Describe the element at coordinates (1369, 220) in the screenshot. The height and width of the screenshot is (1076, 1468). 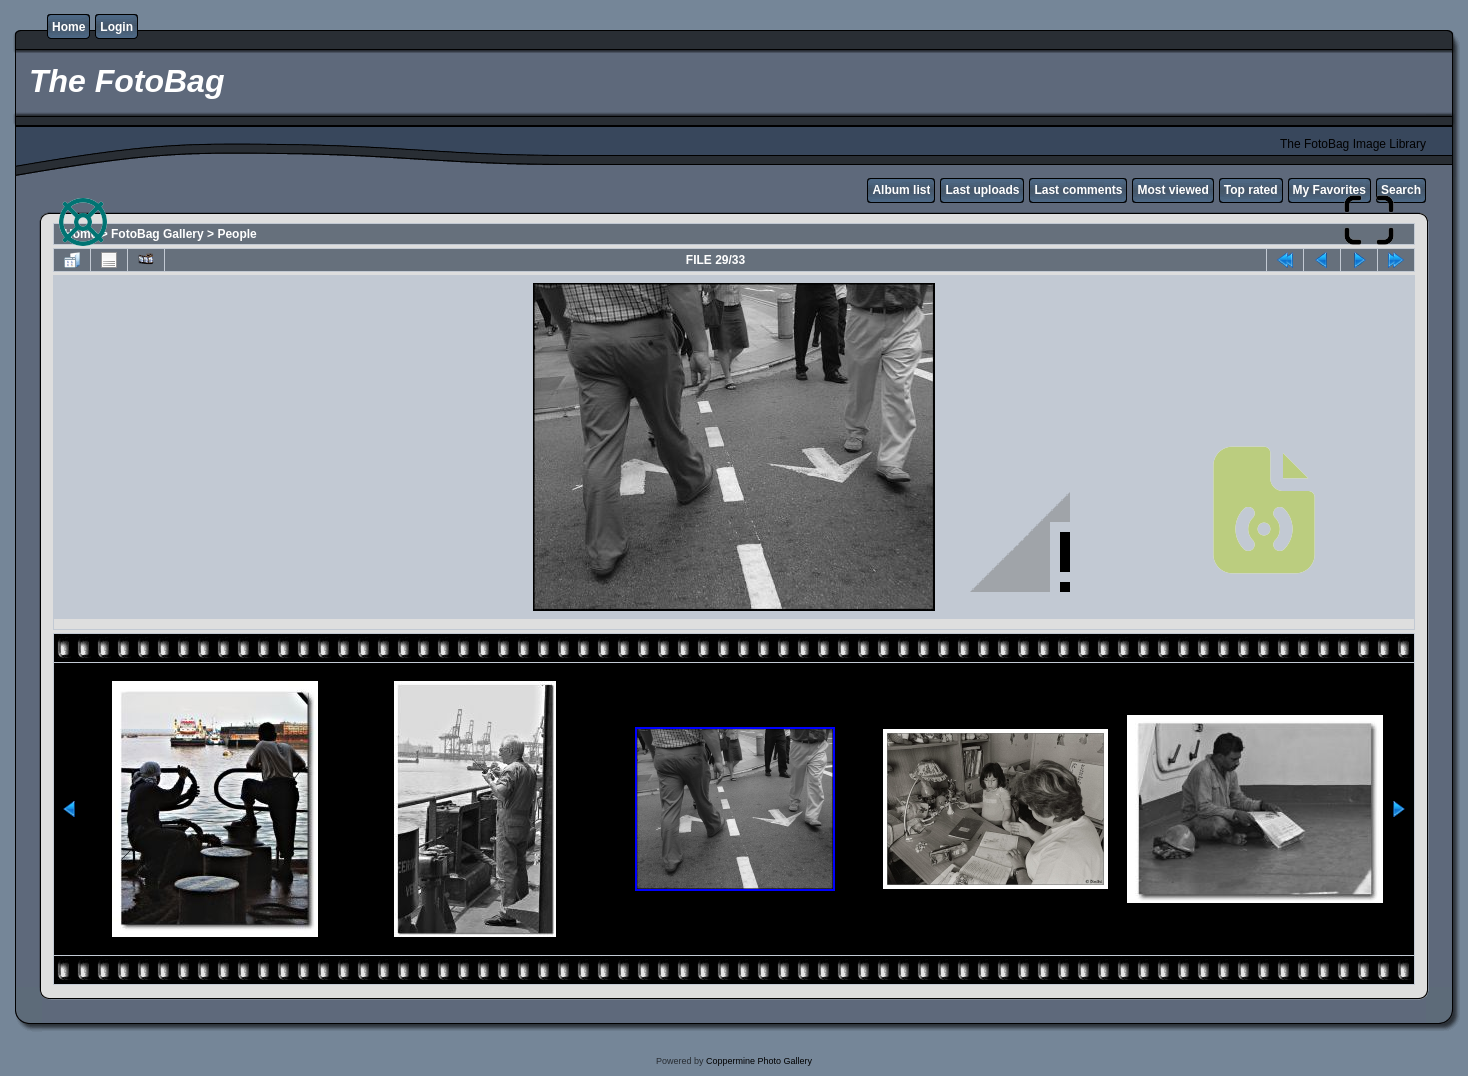
I see `scan a QR code or barcode` at that location.